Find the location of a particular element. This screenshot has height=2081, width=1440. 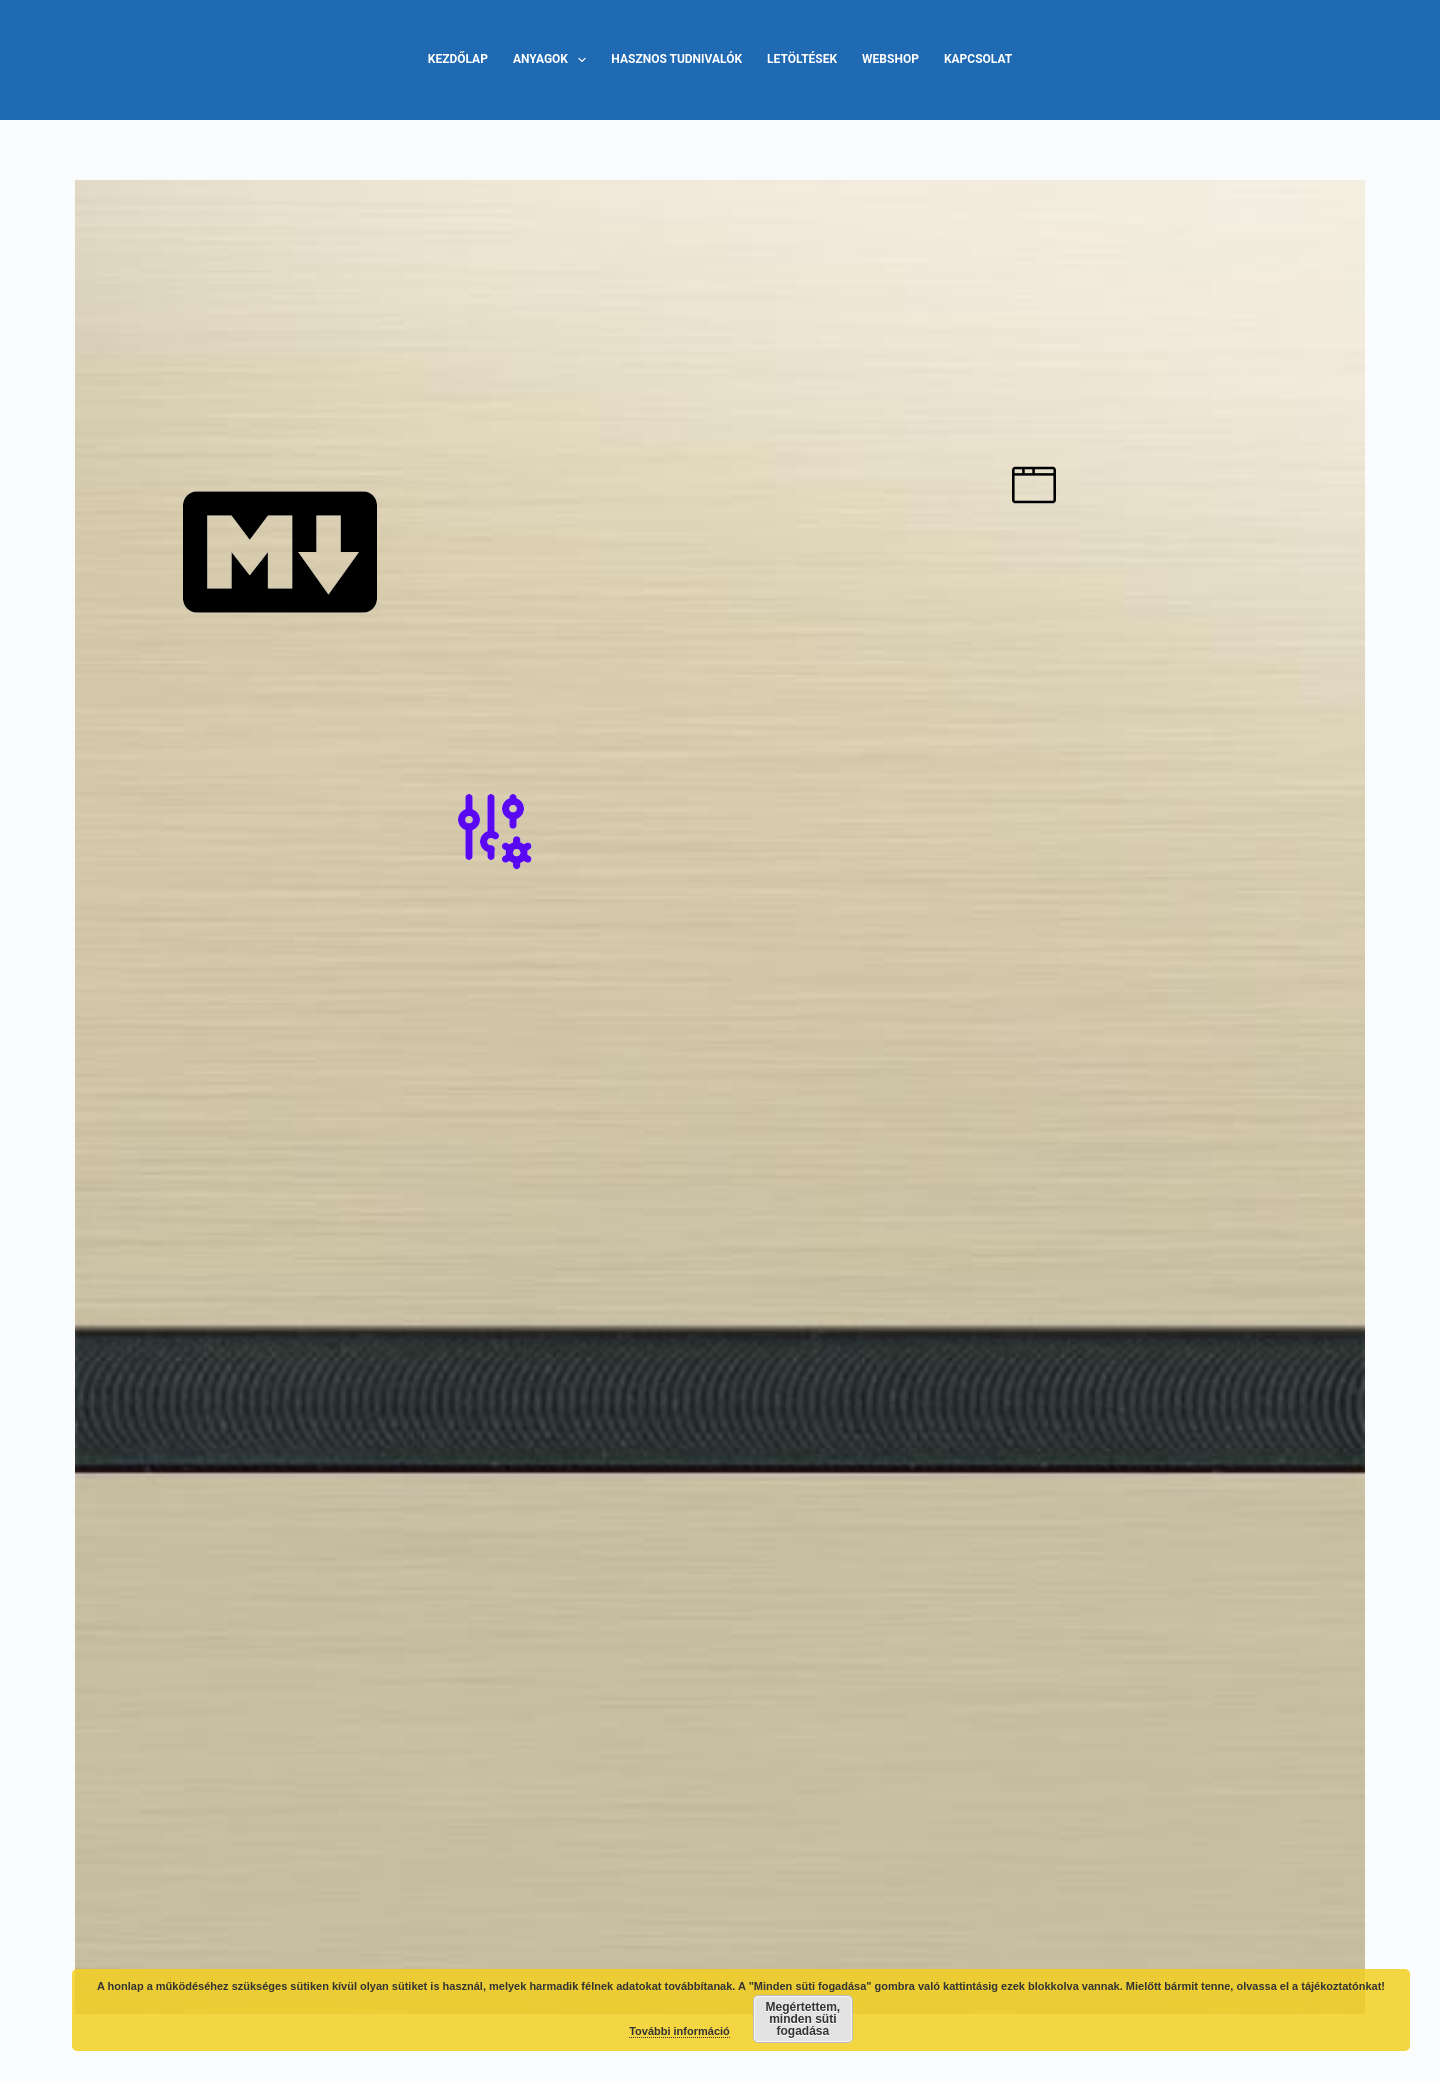

format text using markdown is located at coordinates (280, 552).